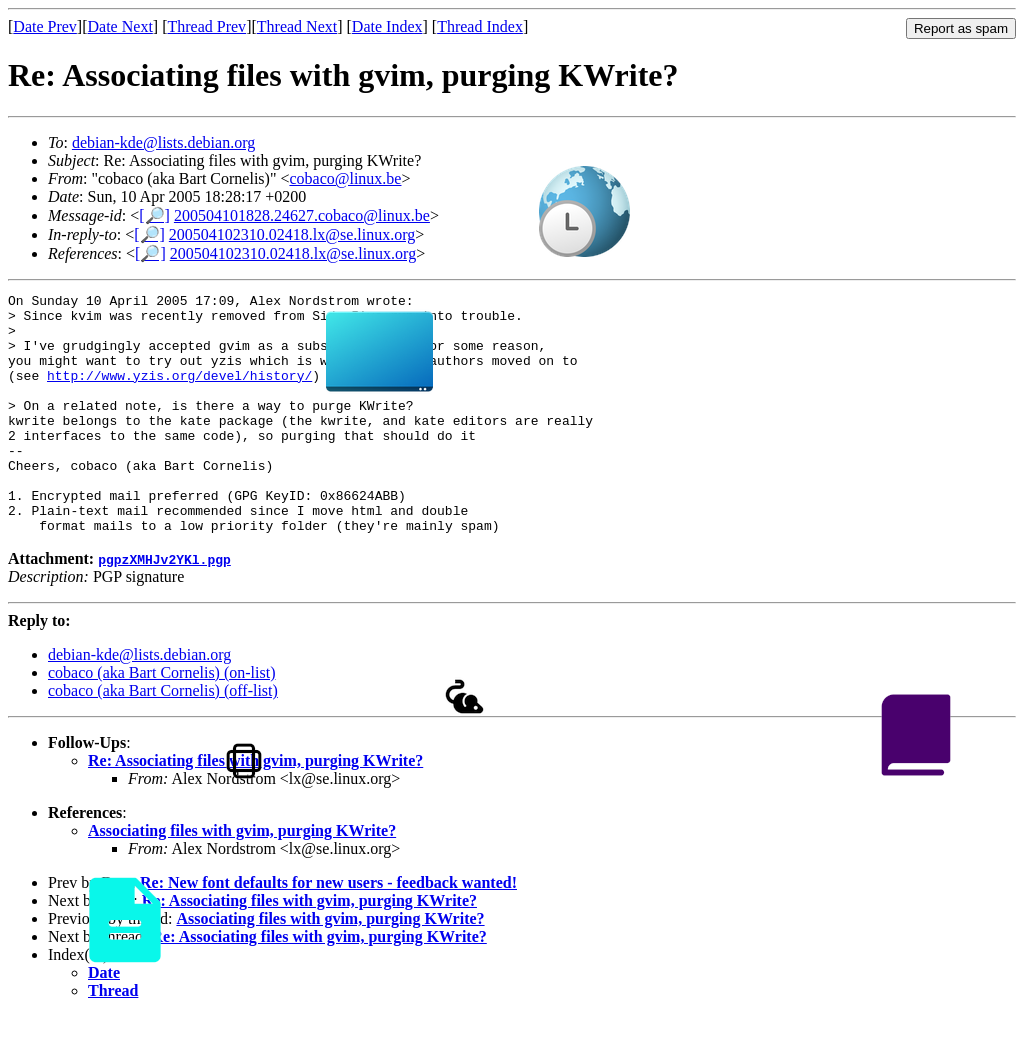 The width and height of the screenshot is (1024, 1064). What do you see at coordinates (464, 696) in the screenshot?
I see `request rodent pest control services` at bounding box center [464, 696].